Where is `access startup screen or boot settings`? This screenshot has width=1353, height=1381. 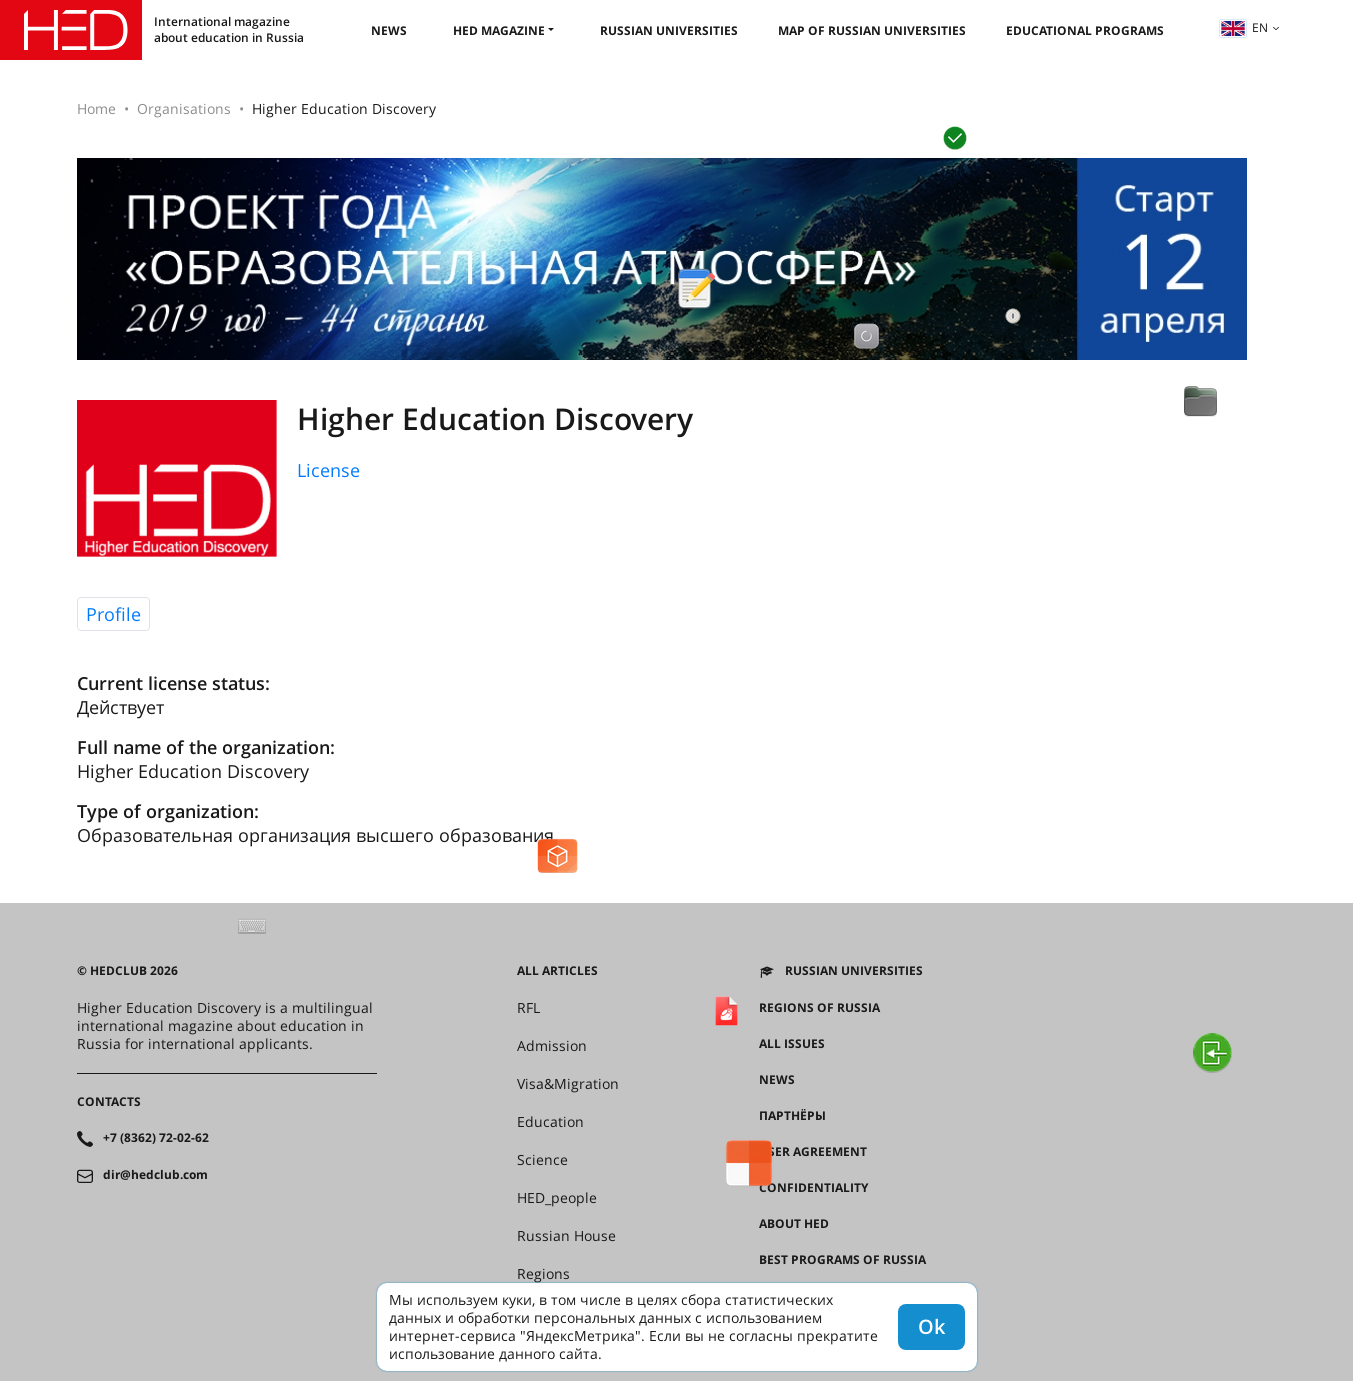 access startup screen or boot settings is located at coordinates (866, 336).